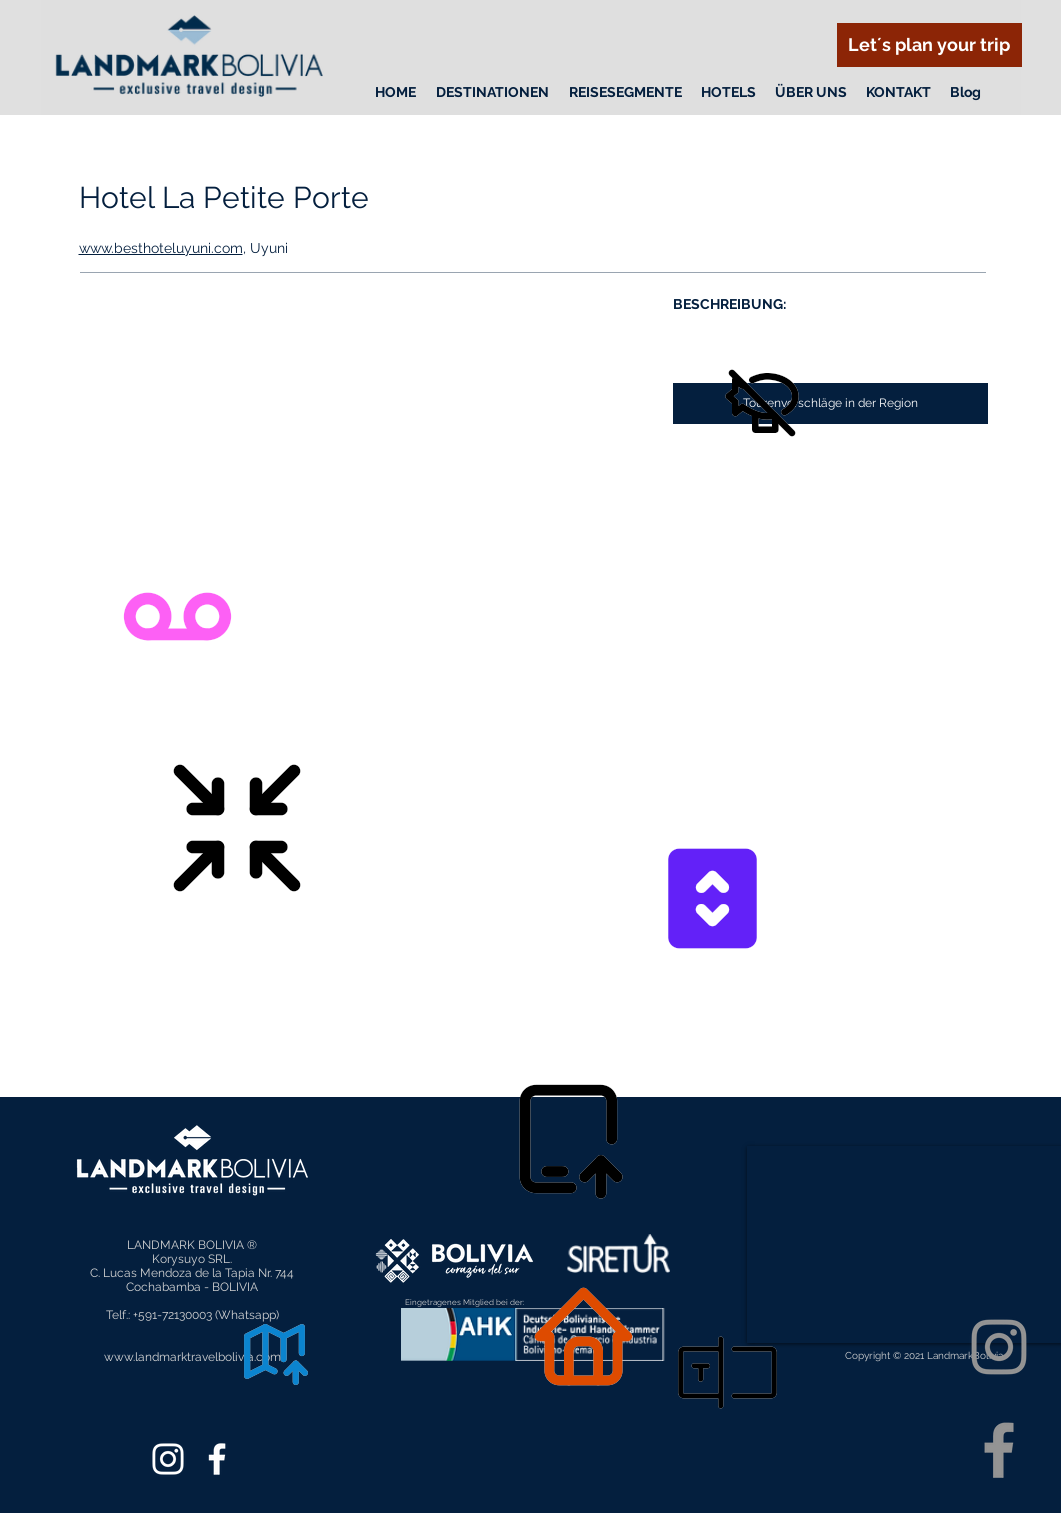 The width and height of the screenshot is (1061, 1513). I want to click on minimize or collapse a window, so click(237, 828).